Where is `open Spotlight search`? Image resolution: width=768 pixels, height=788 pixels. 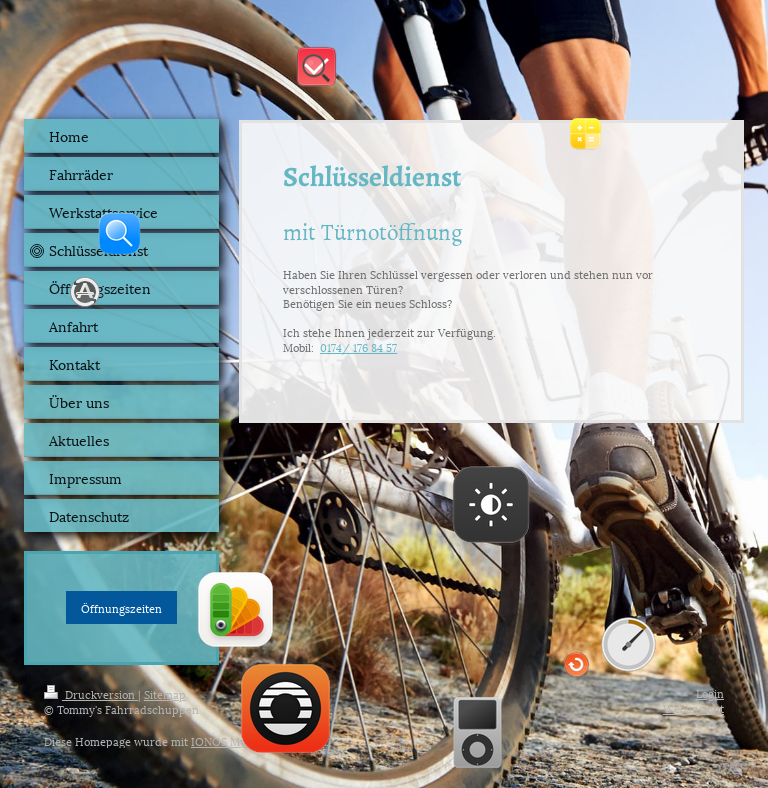 open Spotlight search is located at coordinates (119, 233).